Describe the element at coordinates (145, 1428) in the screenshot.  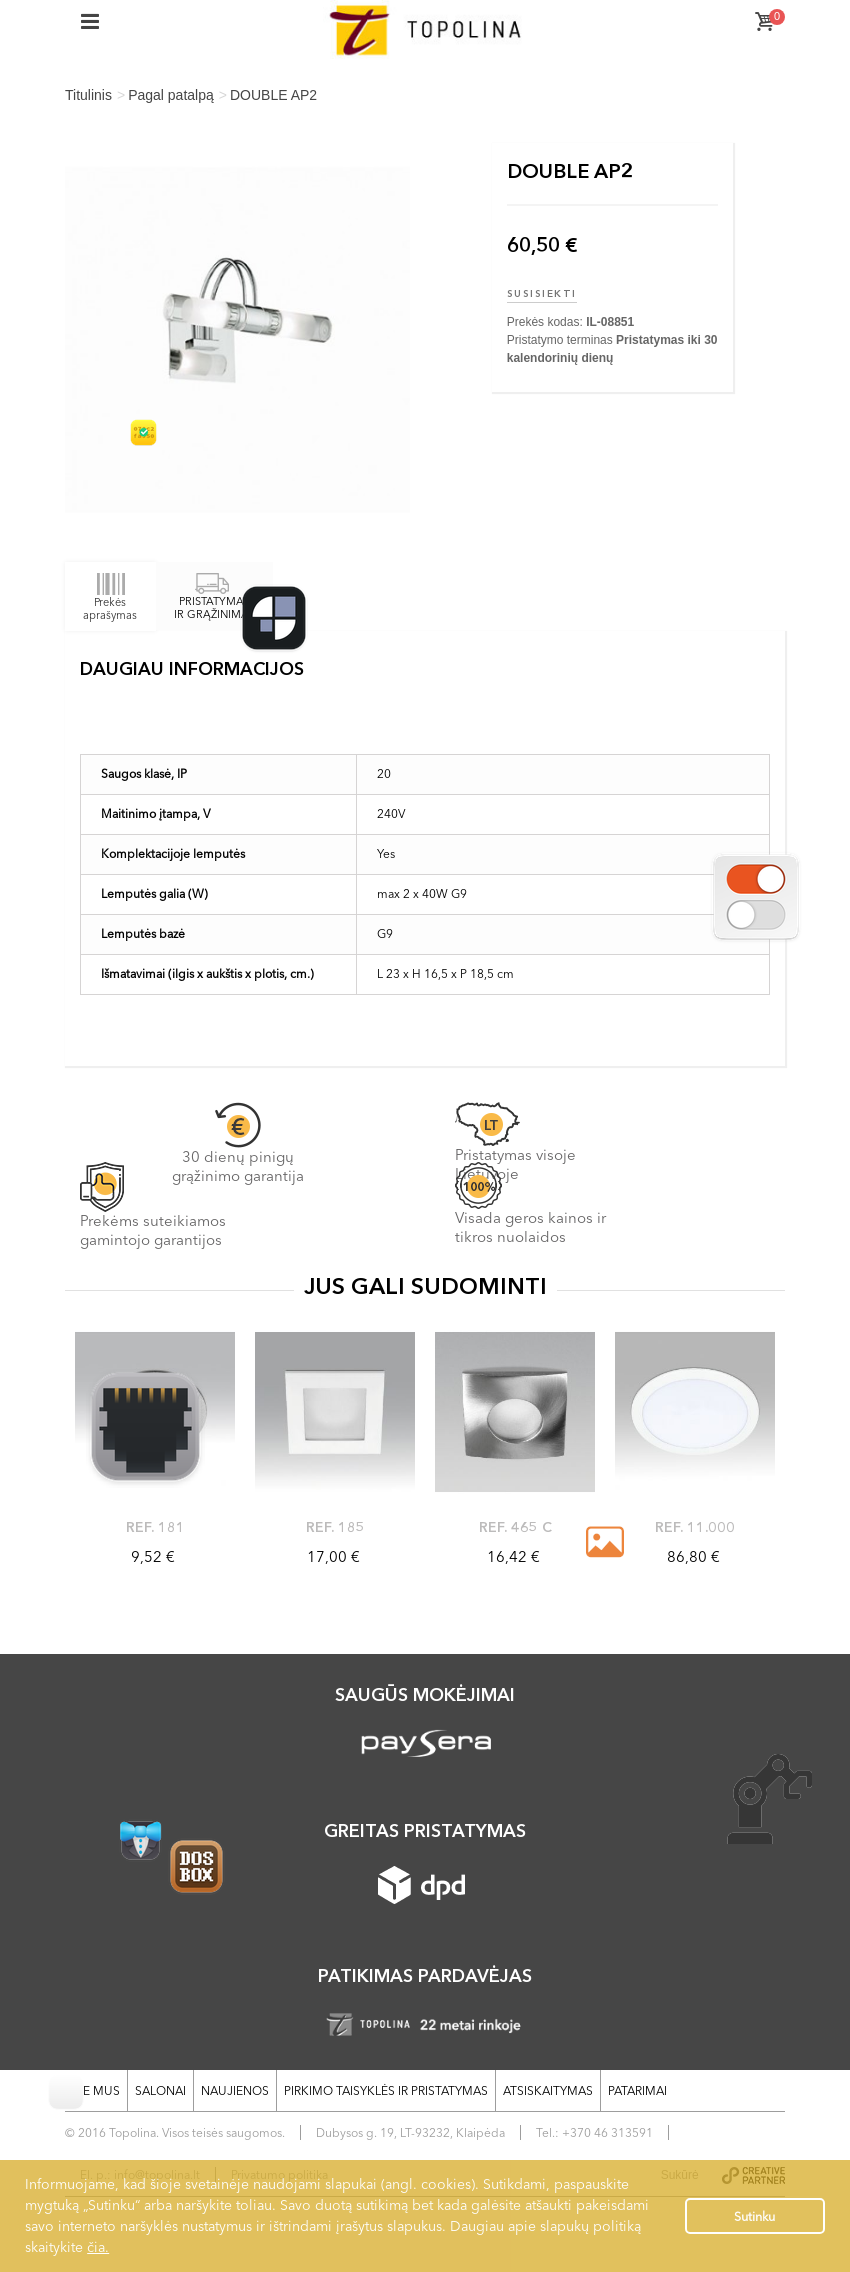
I see `open ethernet network preferences` at that location.